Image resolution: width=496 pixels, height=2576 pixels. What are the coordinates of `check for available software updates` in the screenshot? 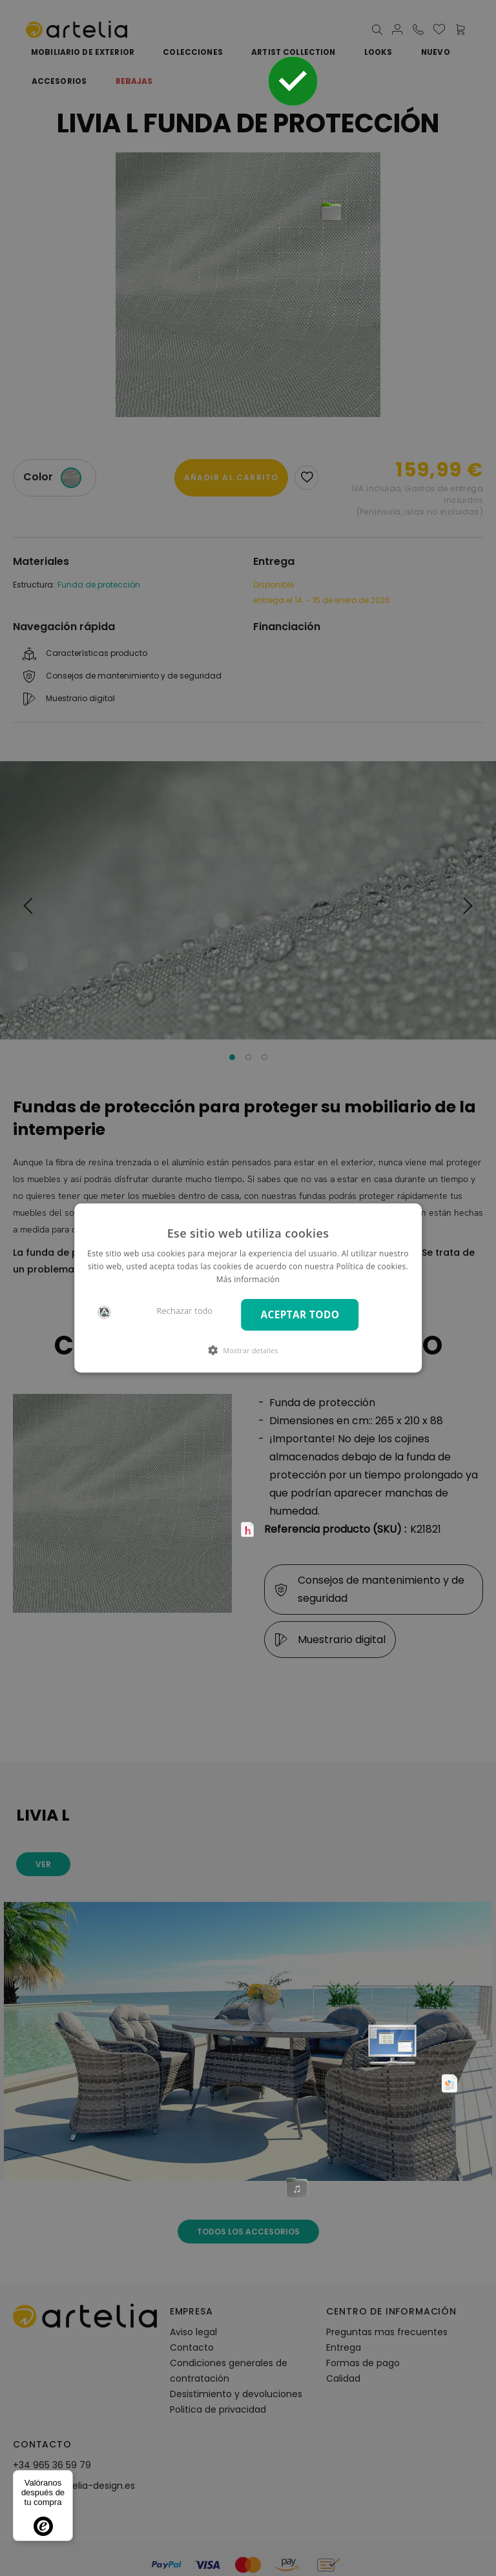 It's located at (104, 1312).